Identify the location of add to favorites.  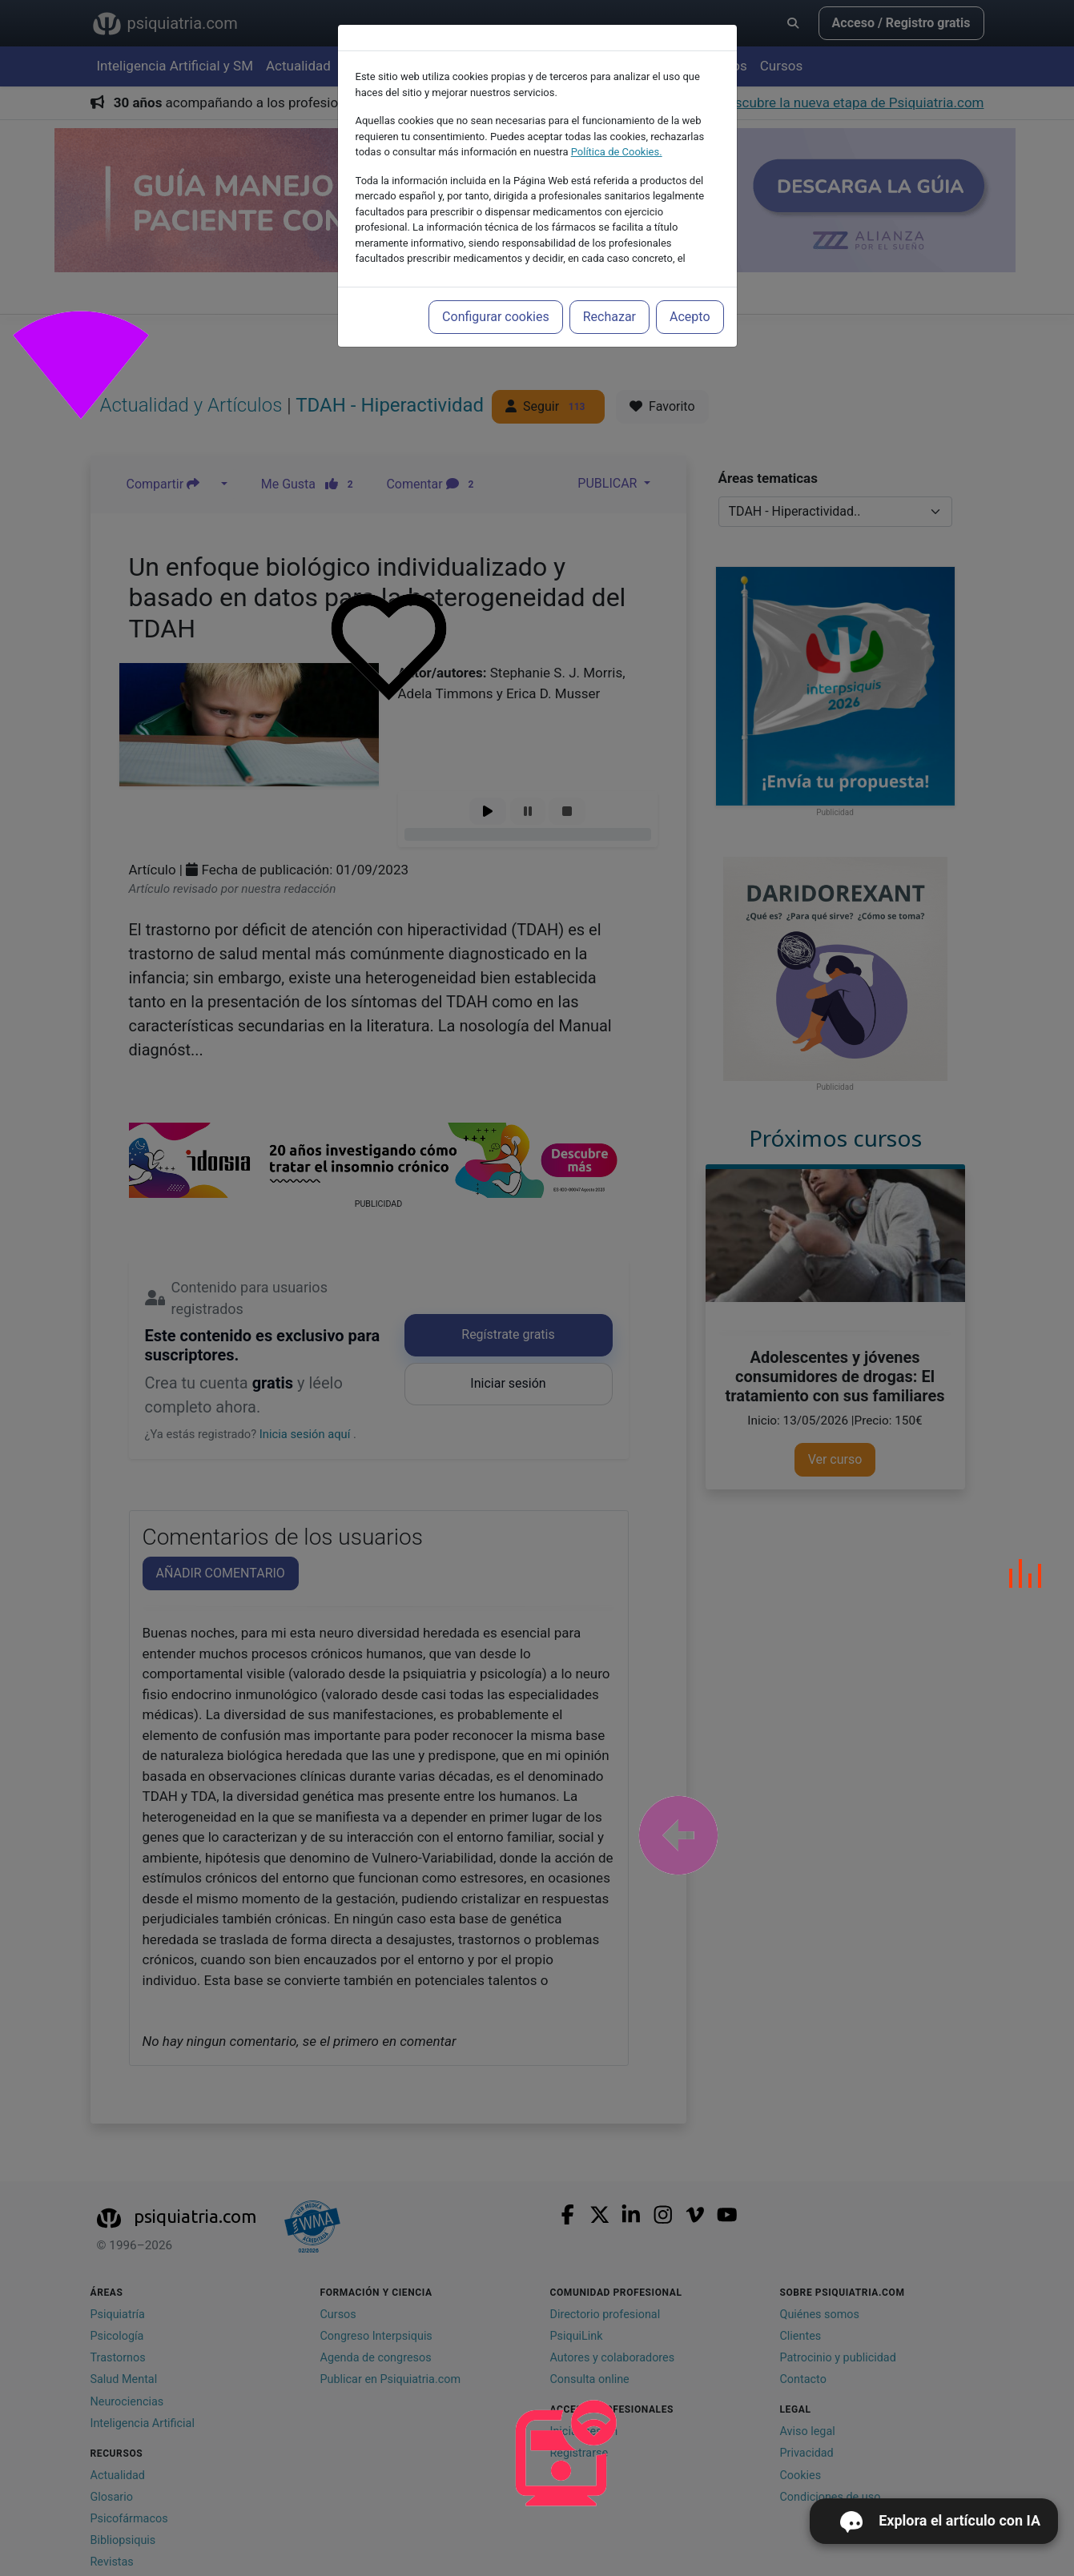
(388, 645).